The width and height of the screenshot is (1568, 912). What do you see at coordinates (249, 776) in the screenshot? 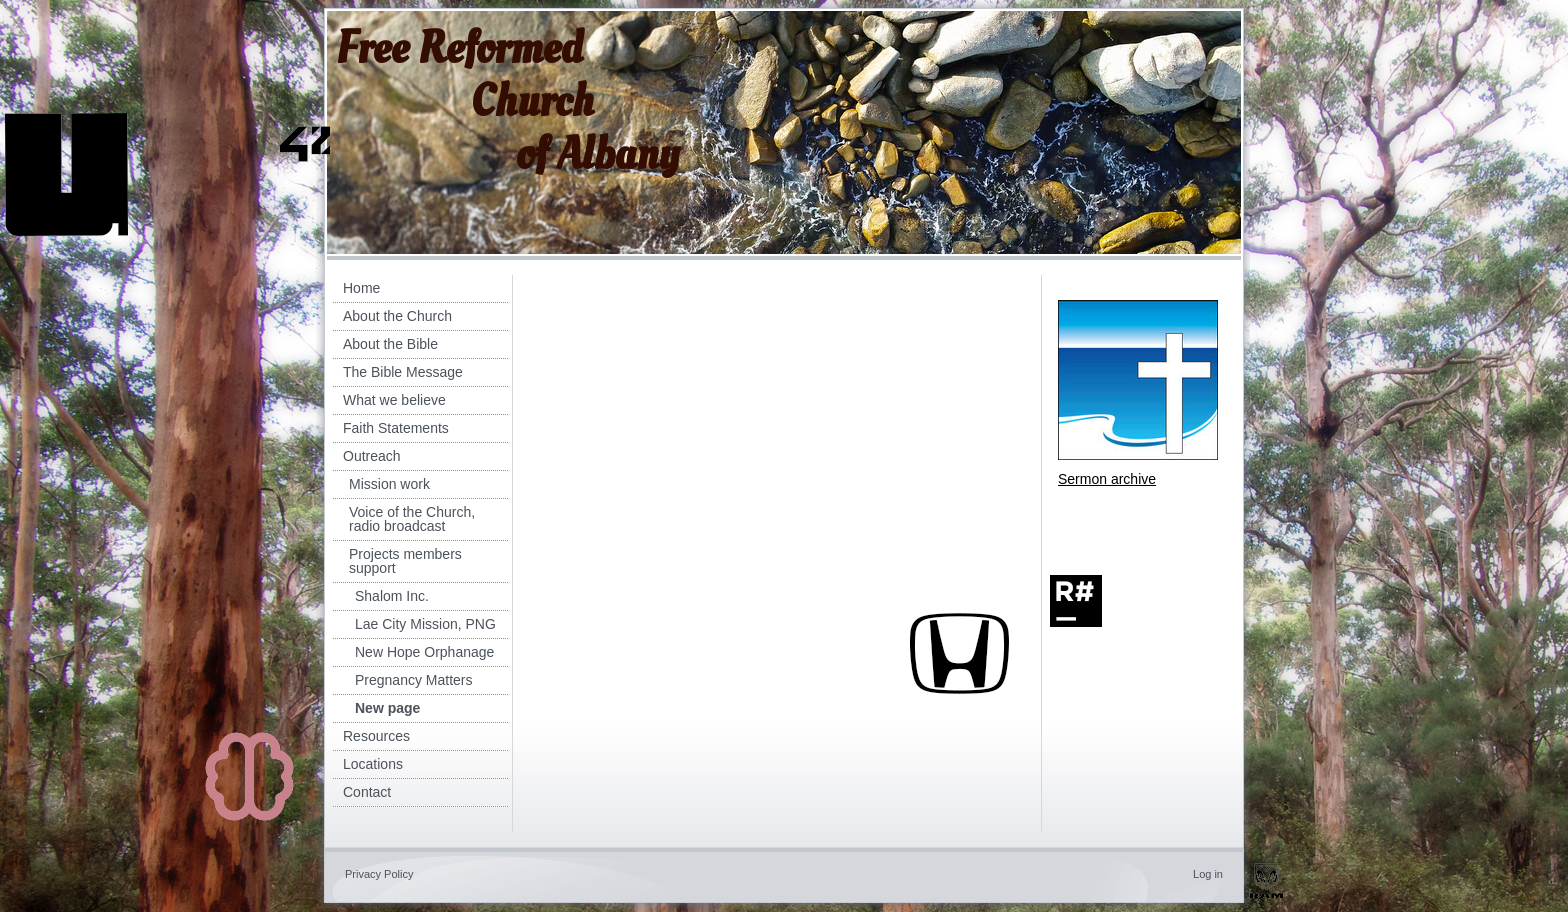
I see `access AI or machine learning features` at bounding box center [249, 776].